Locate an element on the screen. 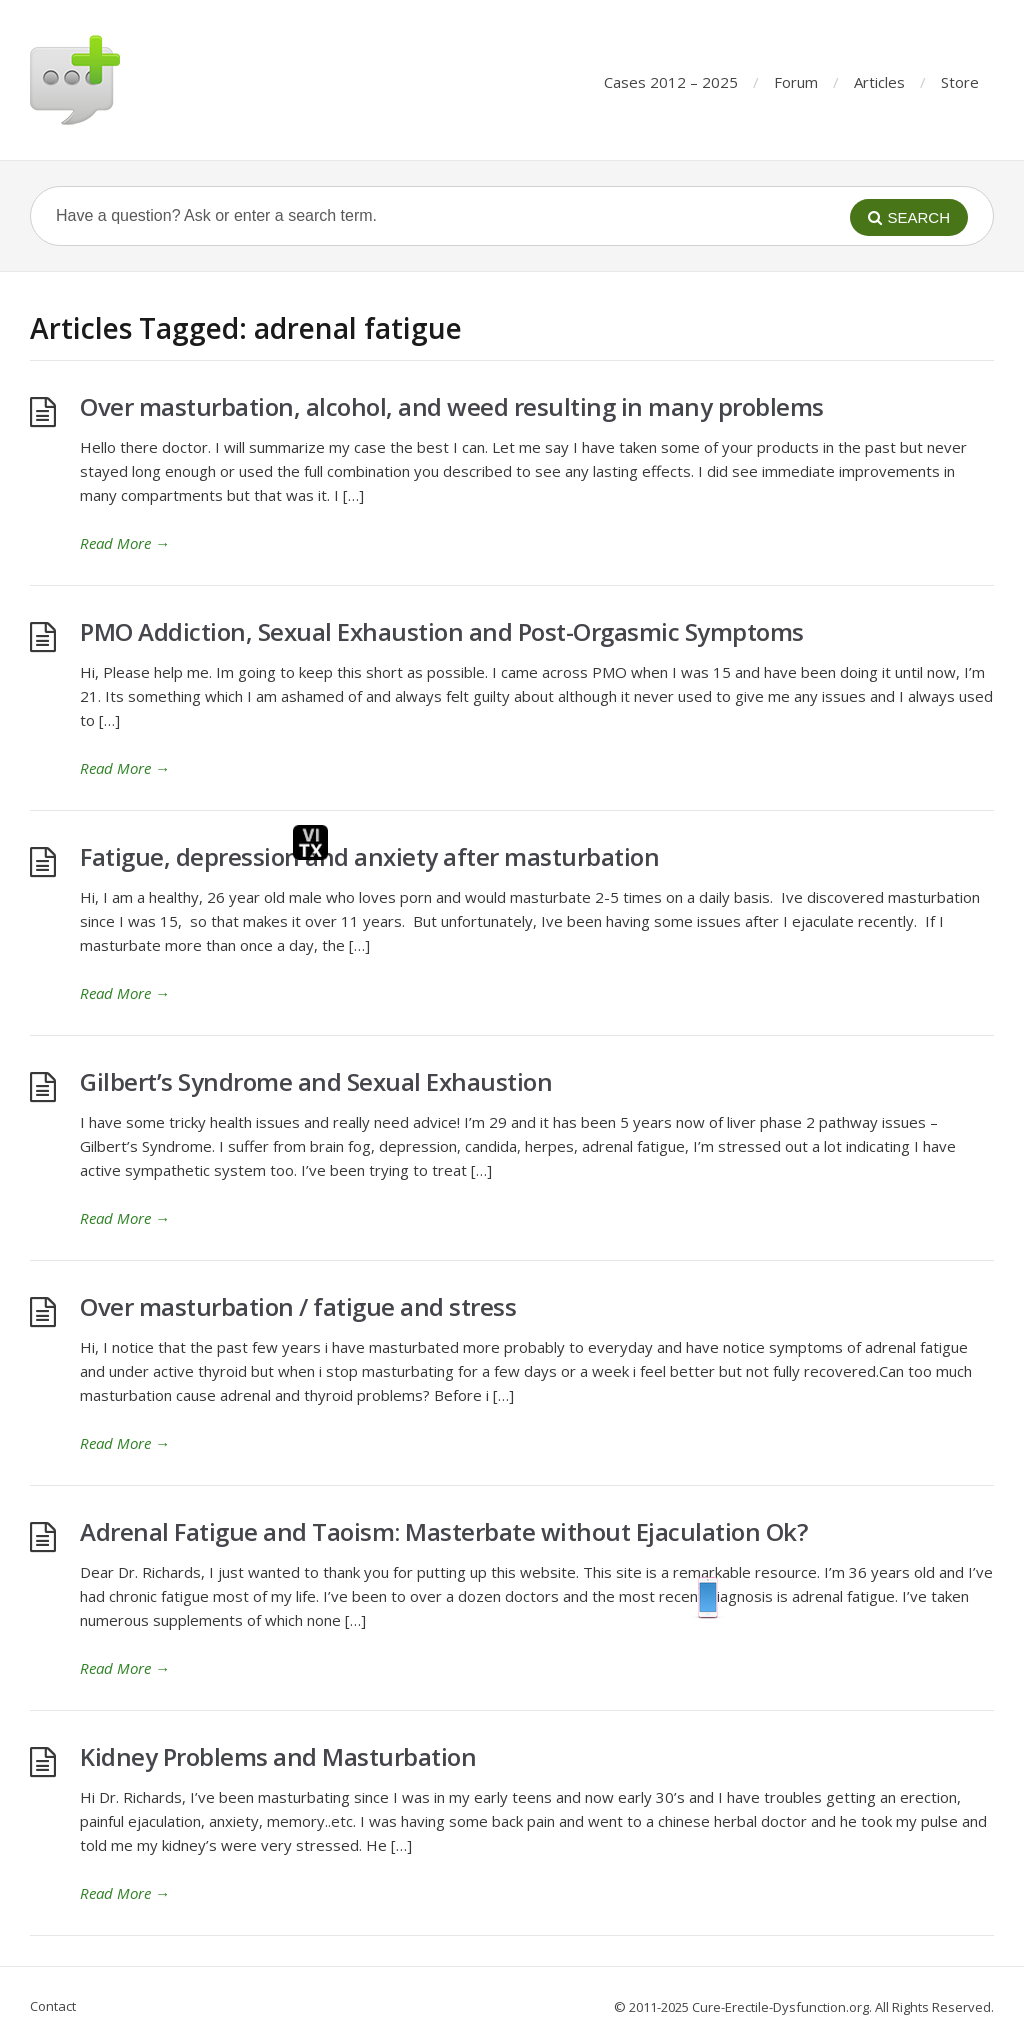 The image size is (1024, 2044). iPod Touch device connected is located at coordinates (708, 1598).